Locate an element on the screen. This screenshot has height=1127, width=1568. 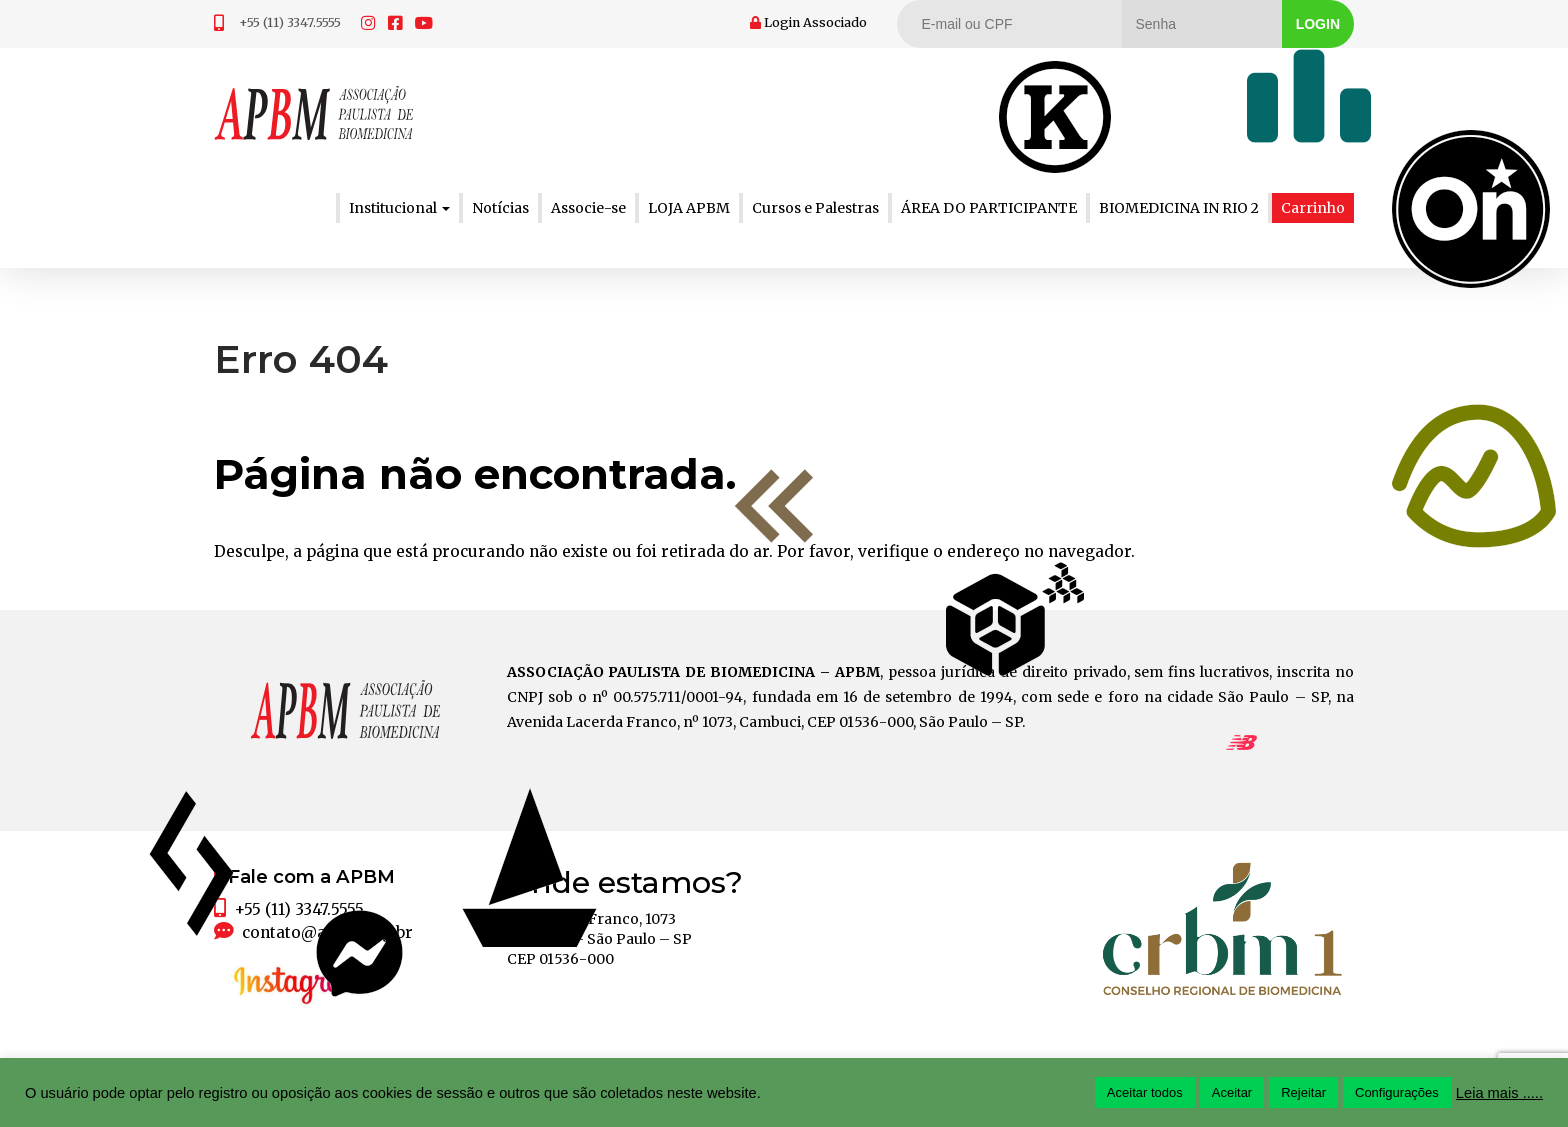
go back to the beginning is located at coordinates (777, 506).